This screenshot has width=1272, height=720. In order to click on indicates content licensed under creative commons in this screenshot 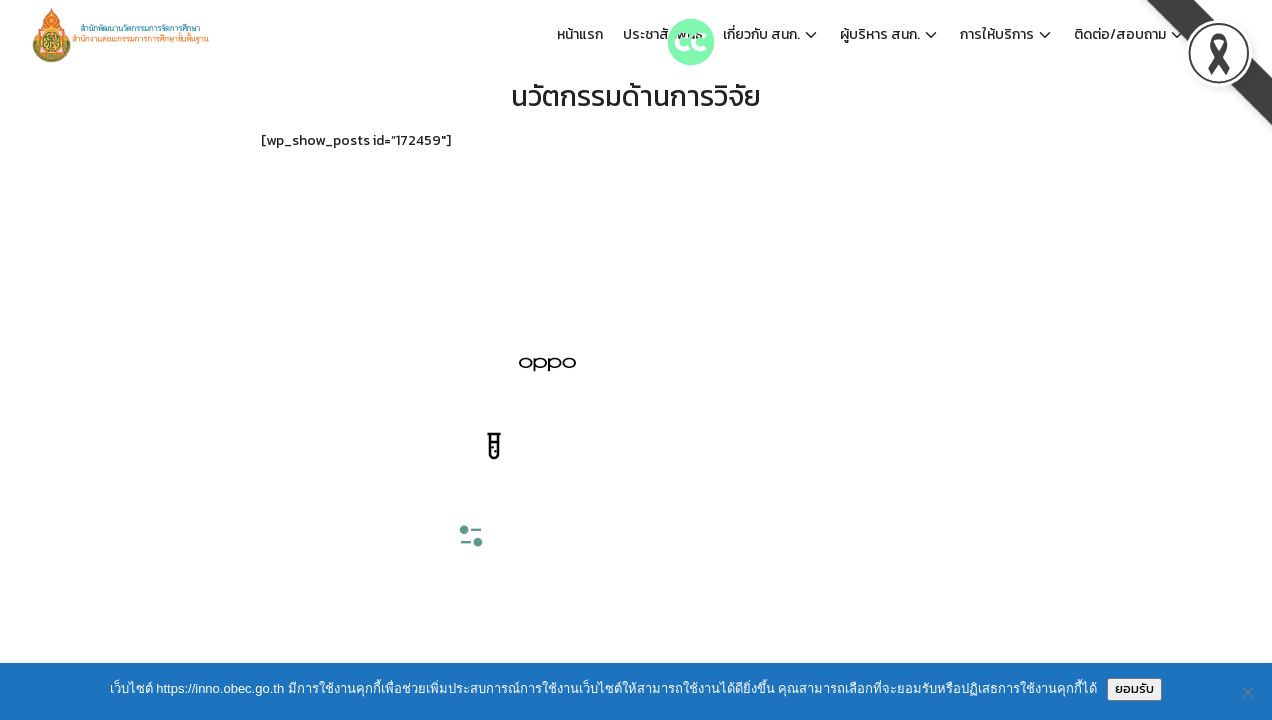, I will do `click(691, 42)`.